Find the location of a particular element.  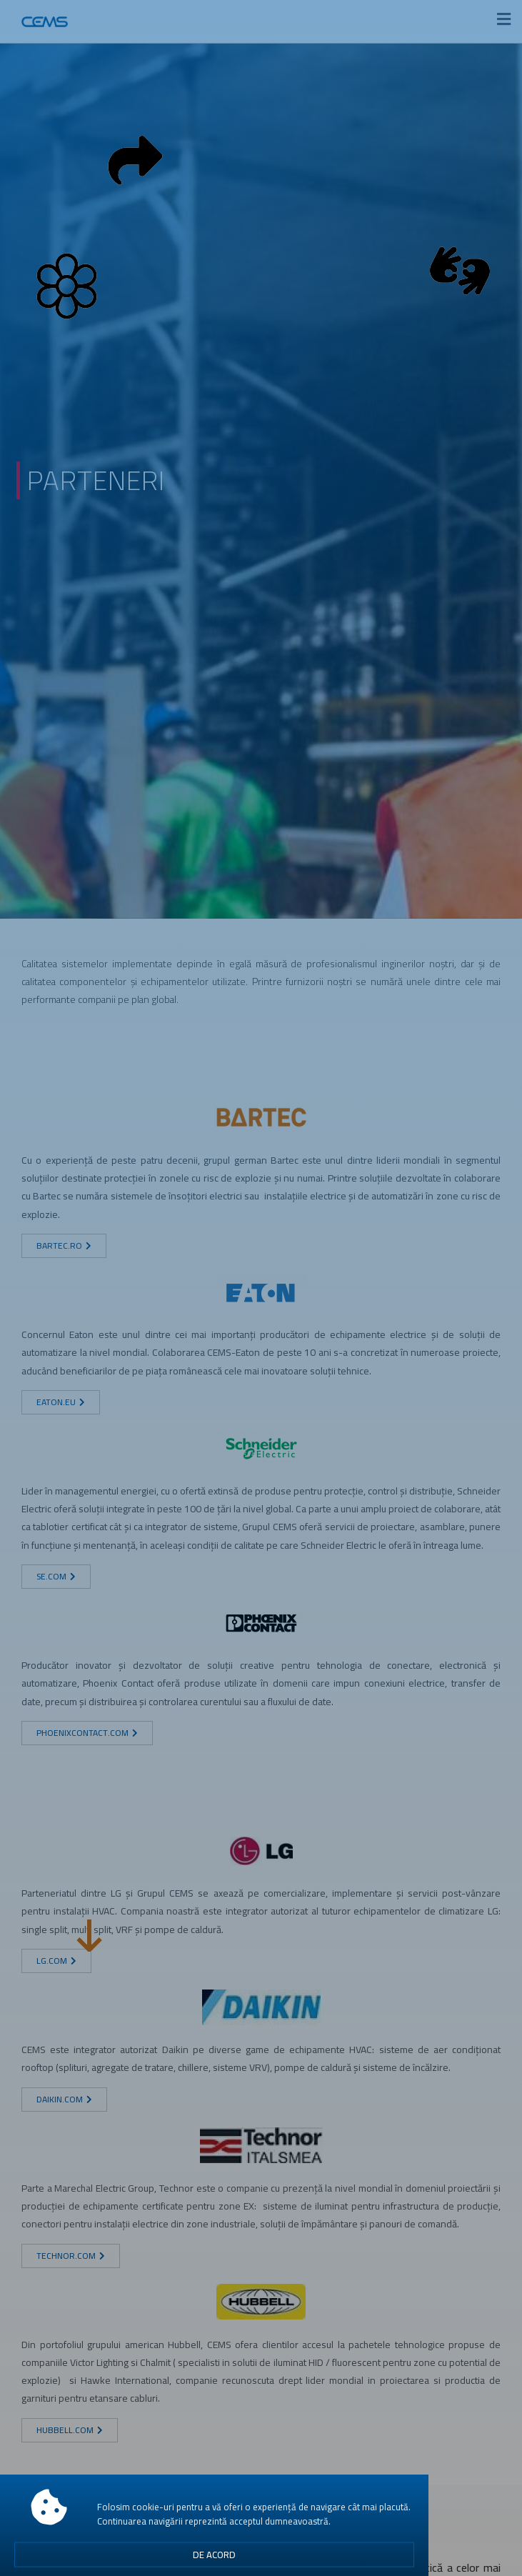

scroll down or view more content is located at coordinates (90, 1937).